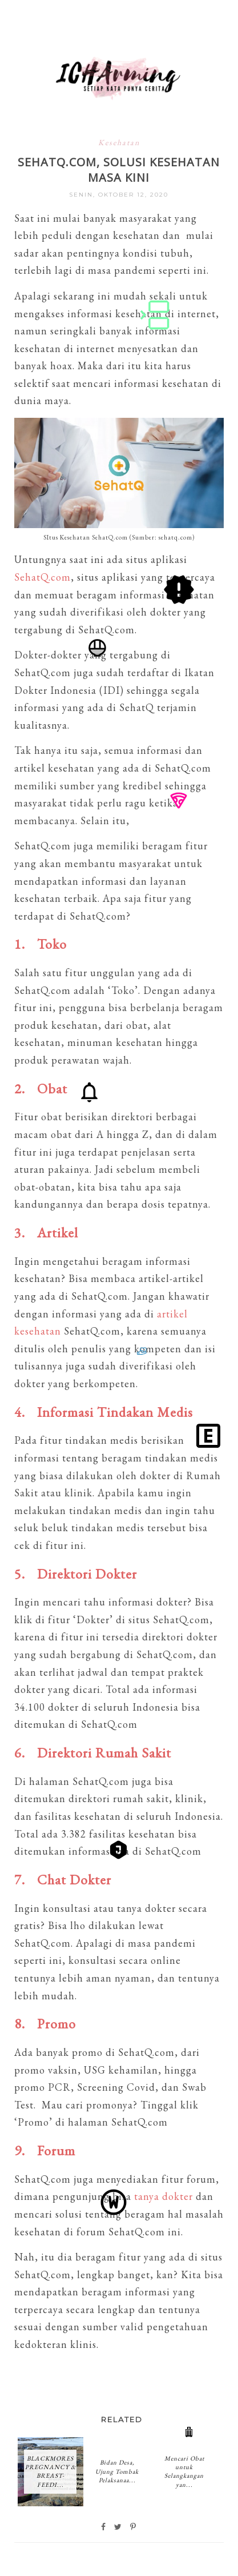 Image resolution: width=238 pixels, height=2576 pixels. I want to click on browse asian or rice-based food options, so click(97, 648).